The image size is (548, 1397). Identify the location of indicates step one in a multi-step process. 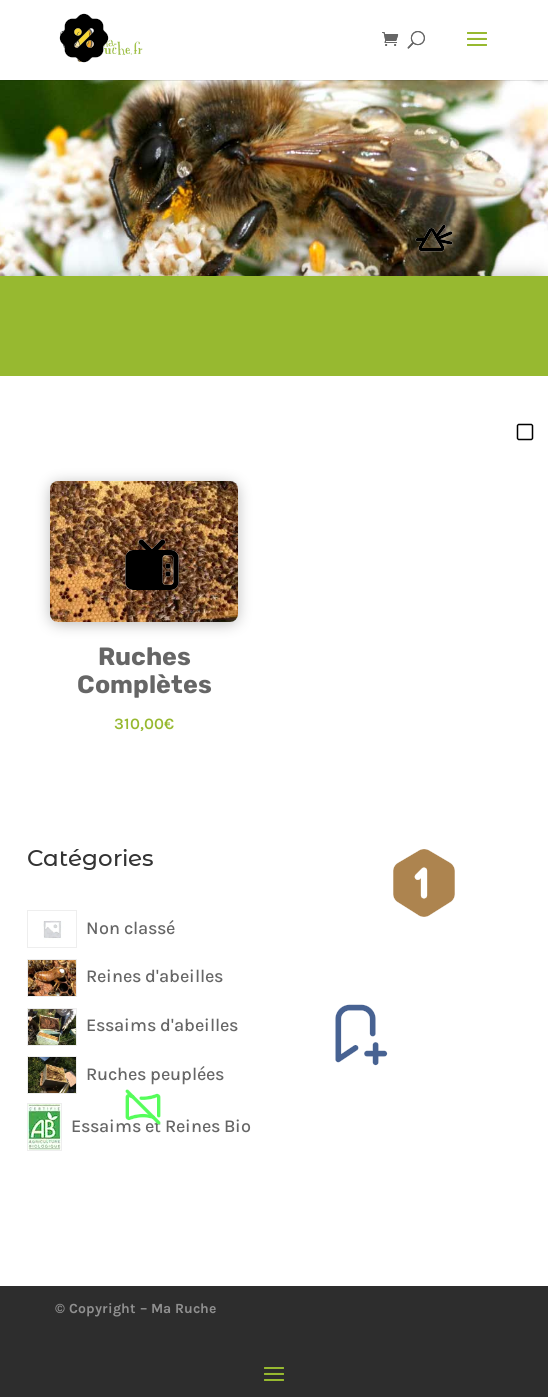
(424, 883).